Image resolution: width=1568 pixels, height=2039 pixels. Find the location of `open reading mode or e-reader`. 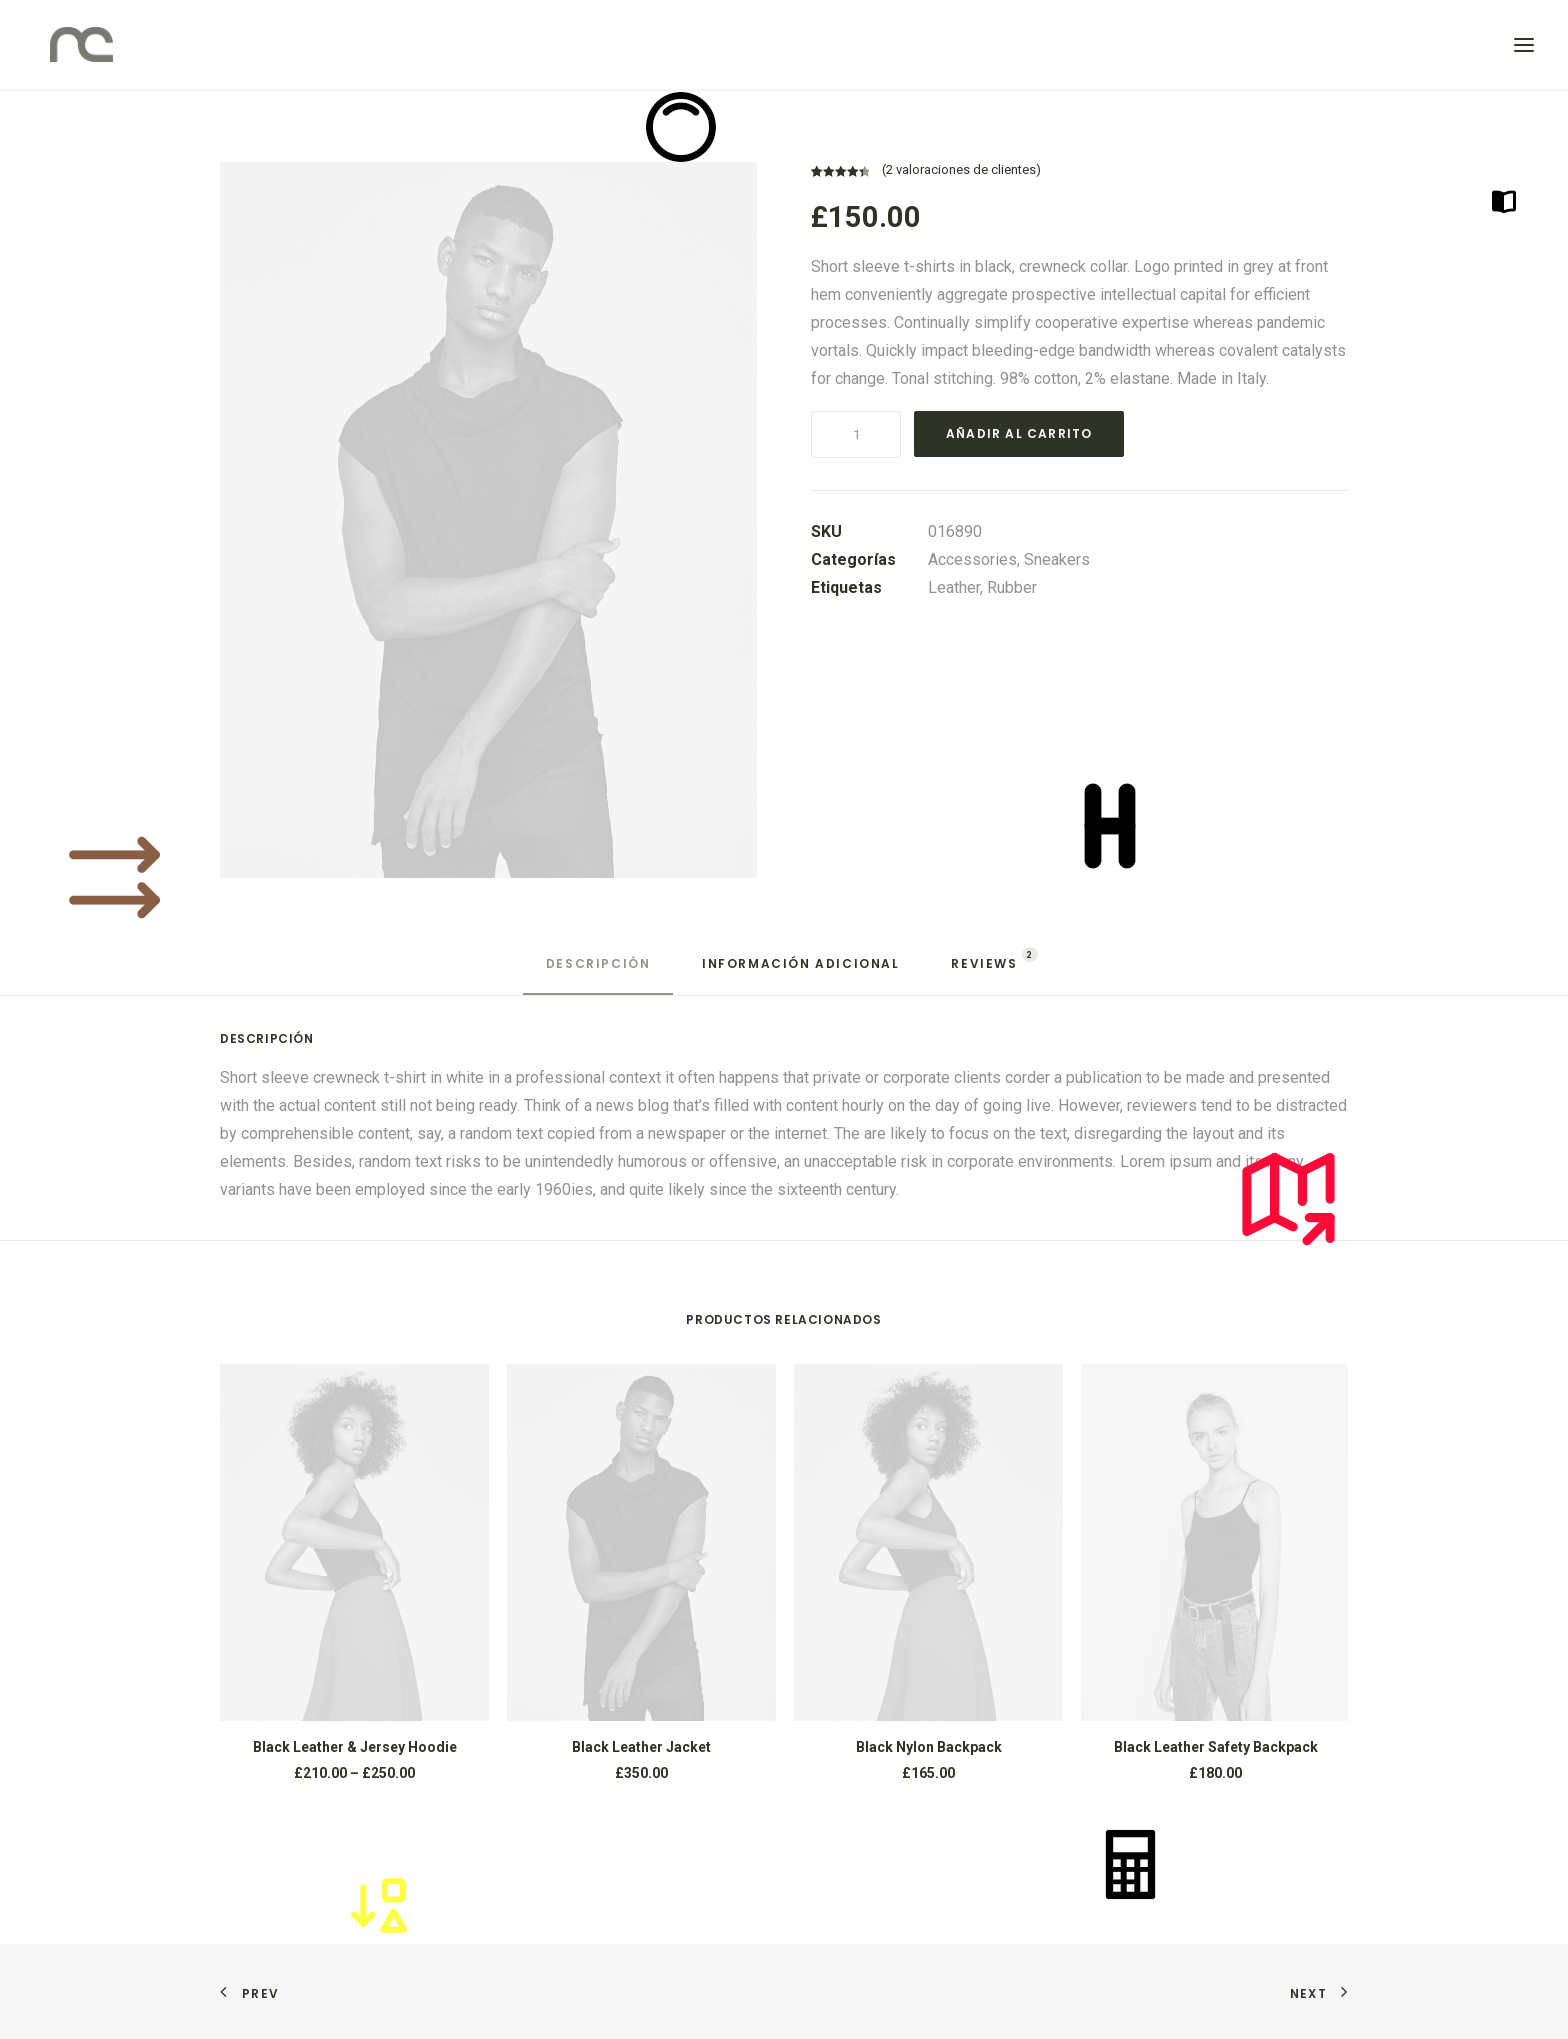

open reading mode or e-reader is located at coordinates (1504, 201).